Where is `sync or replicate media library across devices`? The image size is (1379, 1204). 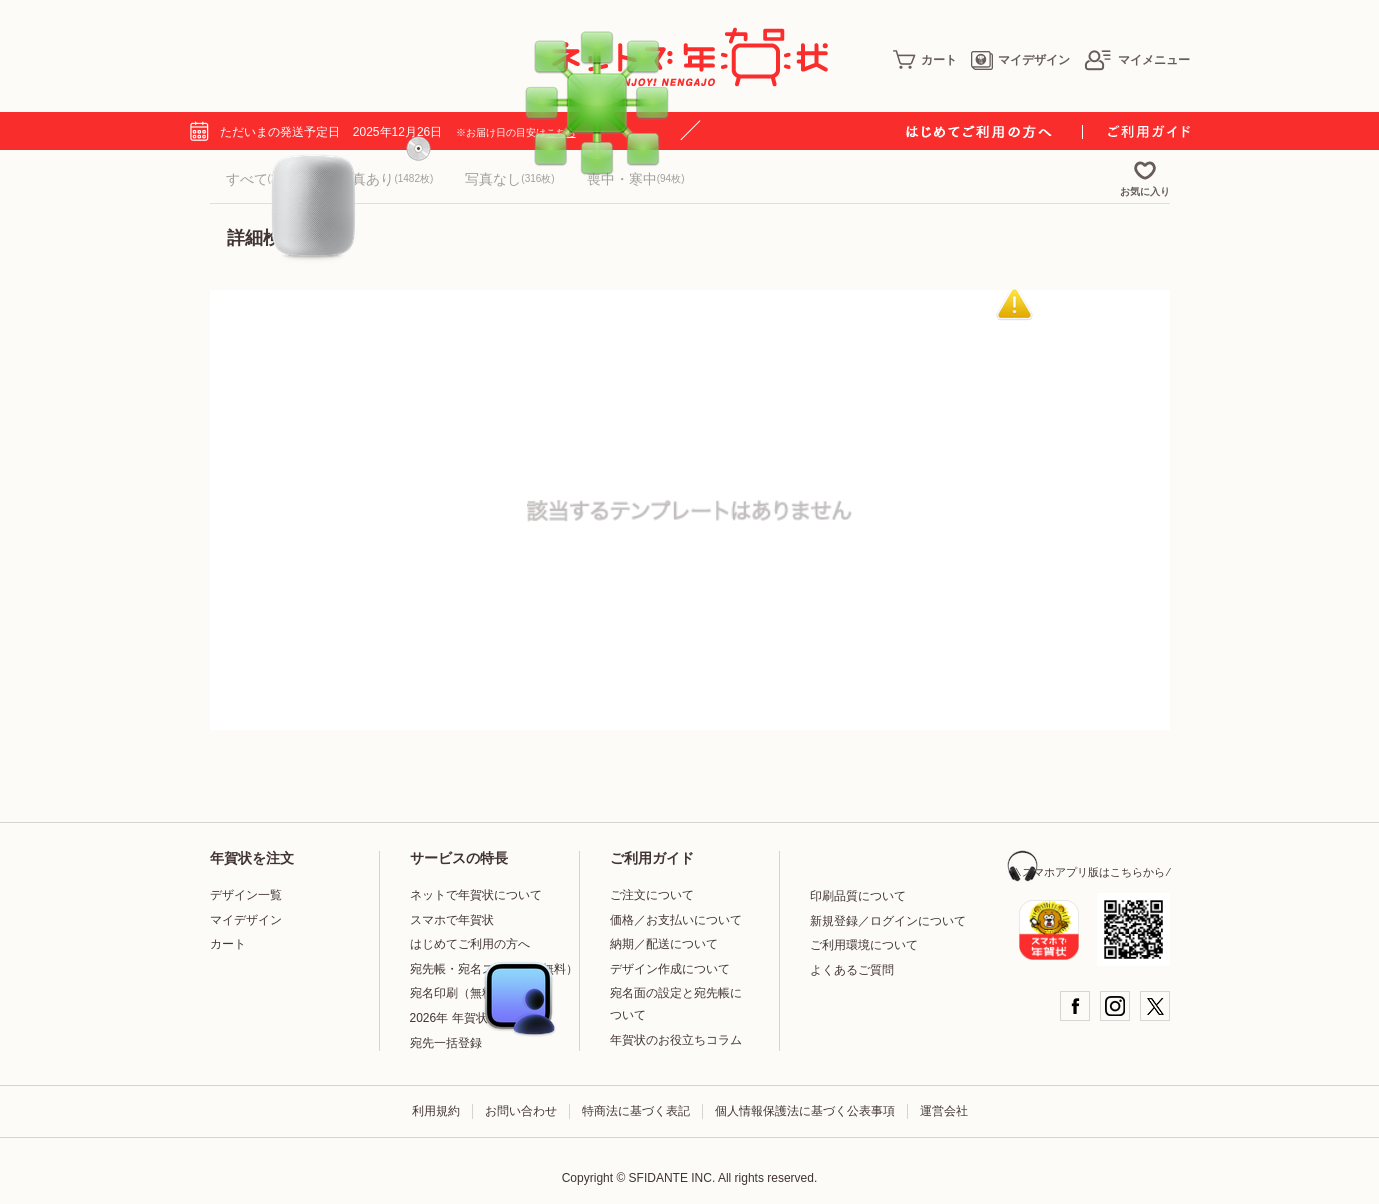 sync or replicate media library across devices is located at coordinates (597, 103).